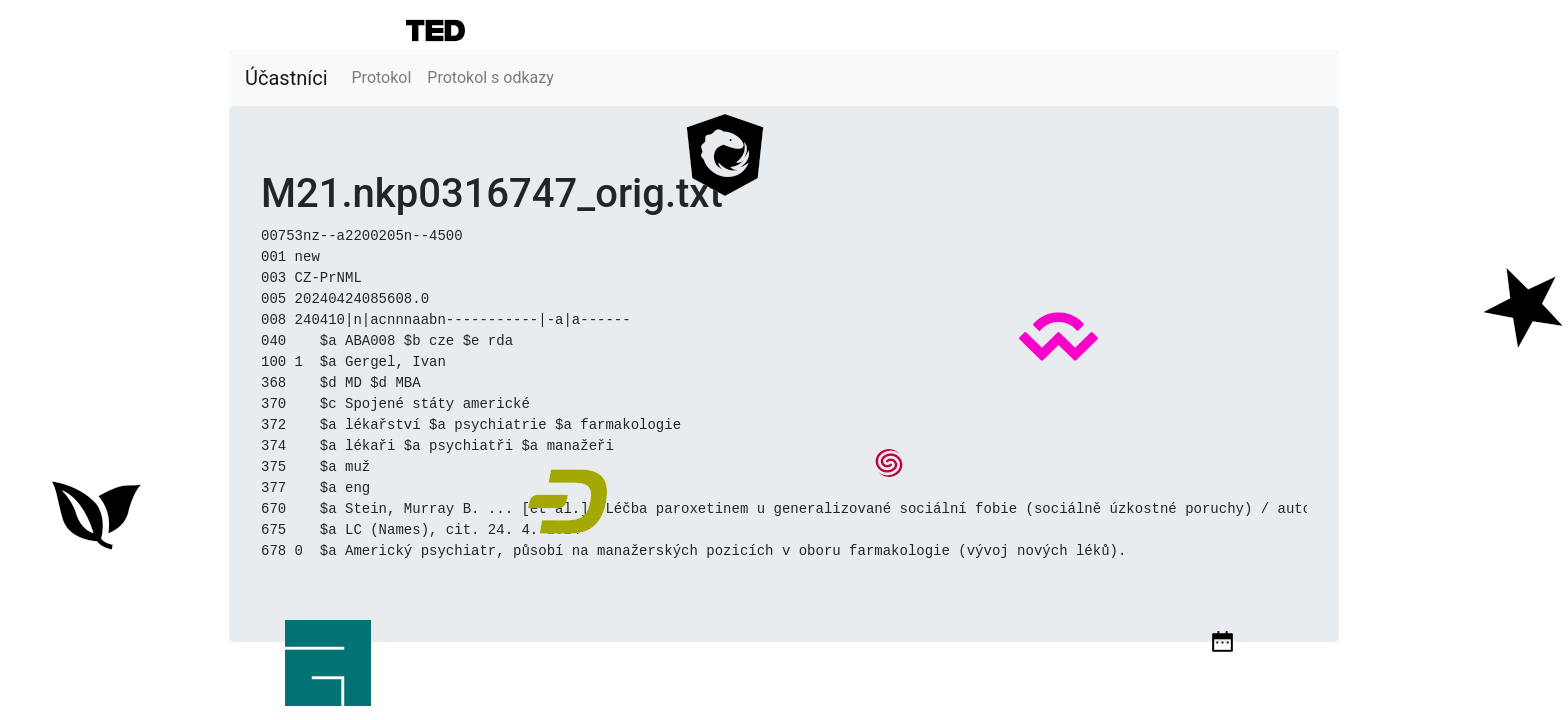 Image resolution: width=1568 pixels, height=720 pixels. What do you see at coordinates (725, 155) in the screenshot?
I see `ngrx state management library logo` at bounding box center [725, 155].